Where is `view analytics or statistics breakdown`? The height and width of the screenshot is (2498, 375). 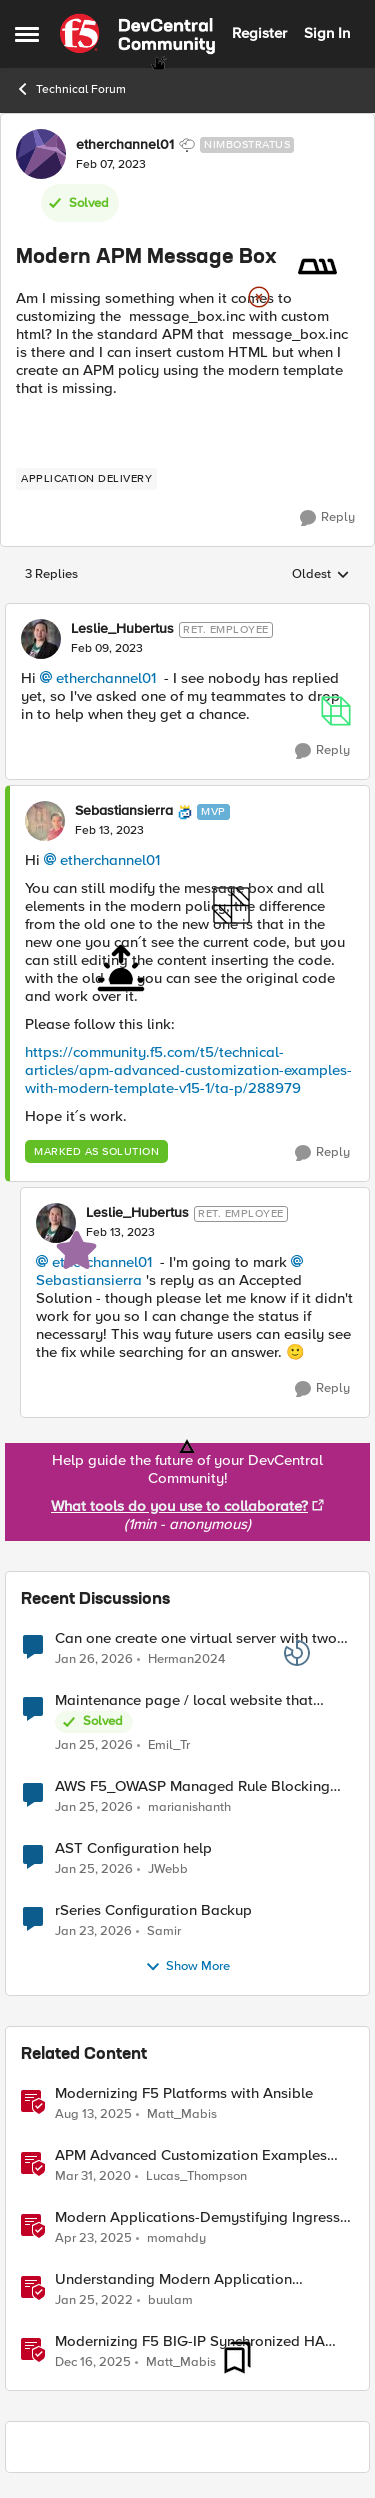 view analytics or statistics breakdown is located at coordinates (297, 1653).